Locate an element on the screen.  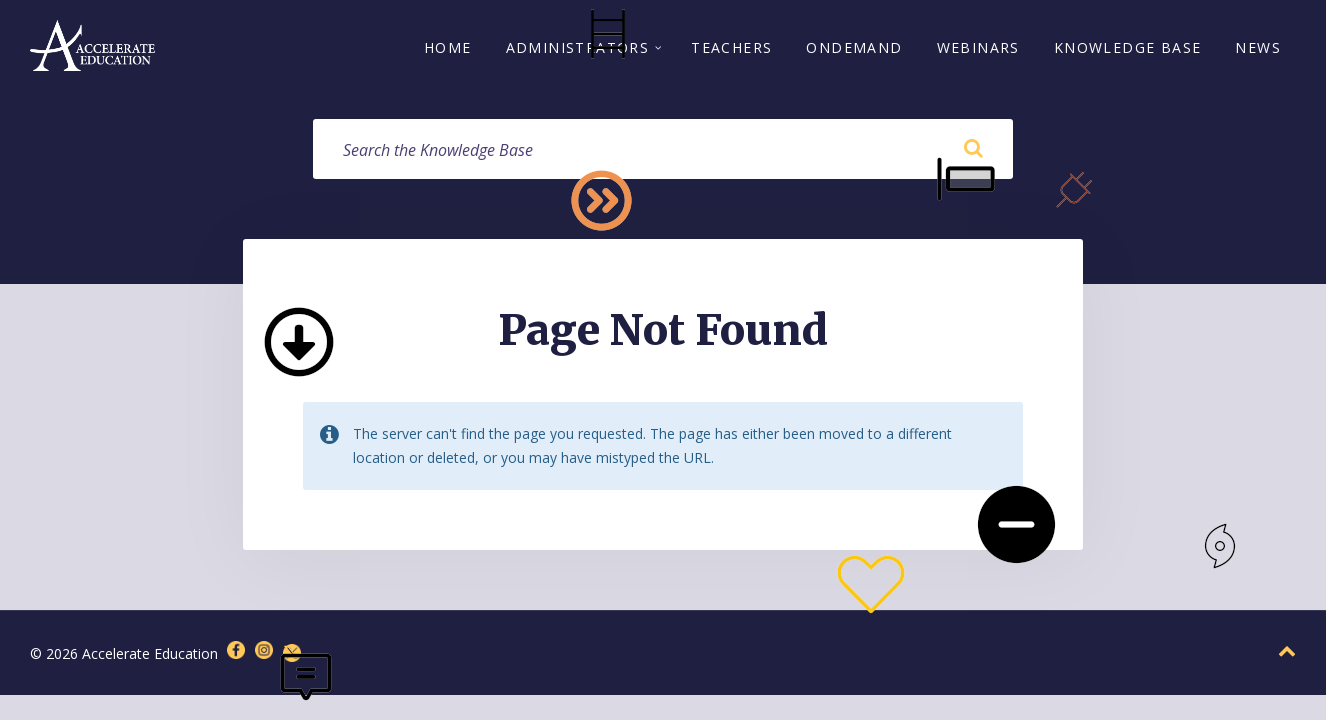
remove an item from a list or cart is located at coordinates (1016, 524).